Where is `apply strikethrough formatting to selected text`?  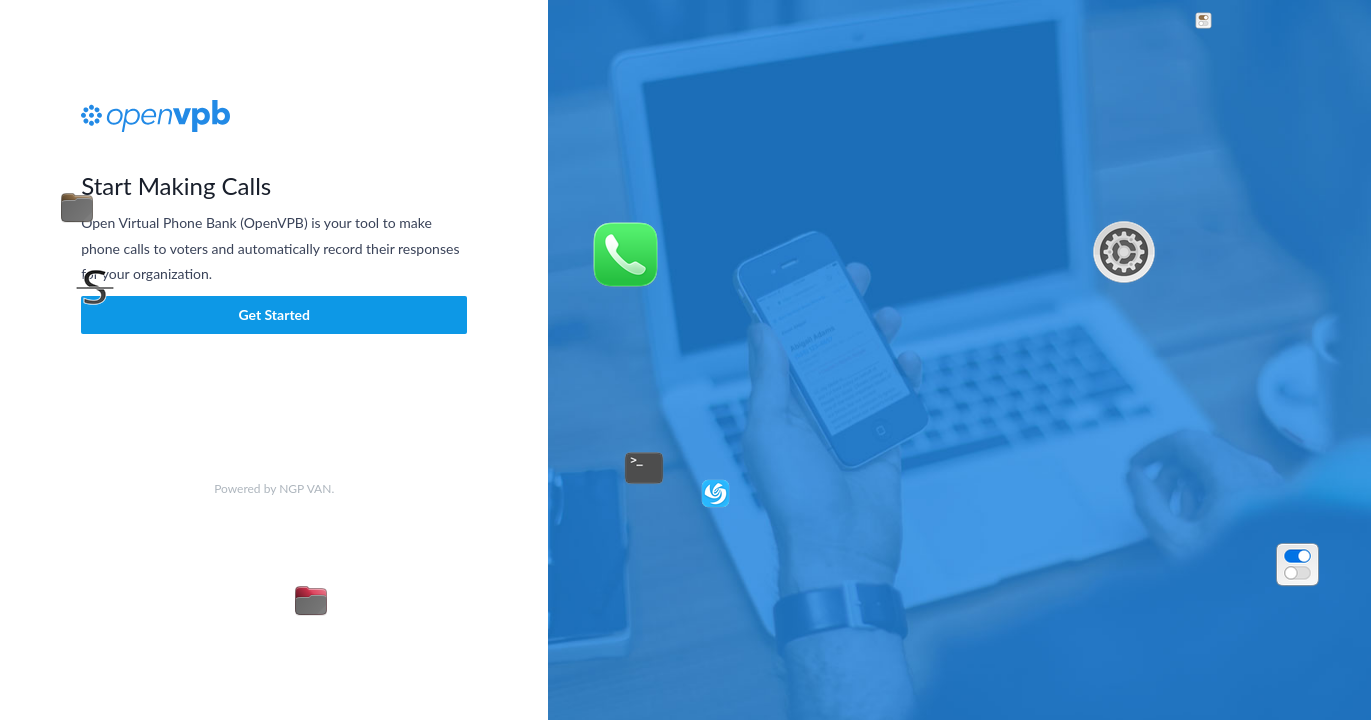 apply strikethrough formatting to selected text is located at coordinates (95, 288).